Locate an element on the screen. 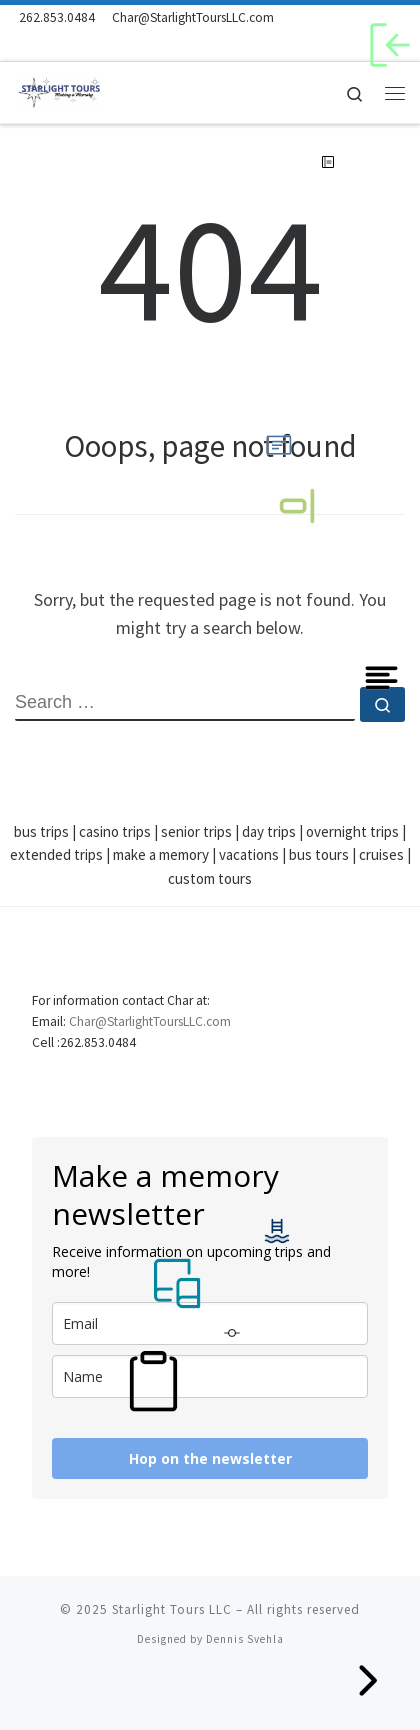  clone or duplicate a repository is located at coordinates (175, 1283).